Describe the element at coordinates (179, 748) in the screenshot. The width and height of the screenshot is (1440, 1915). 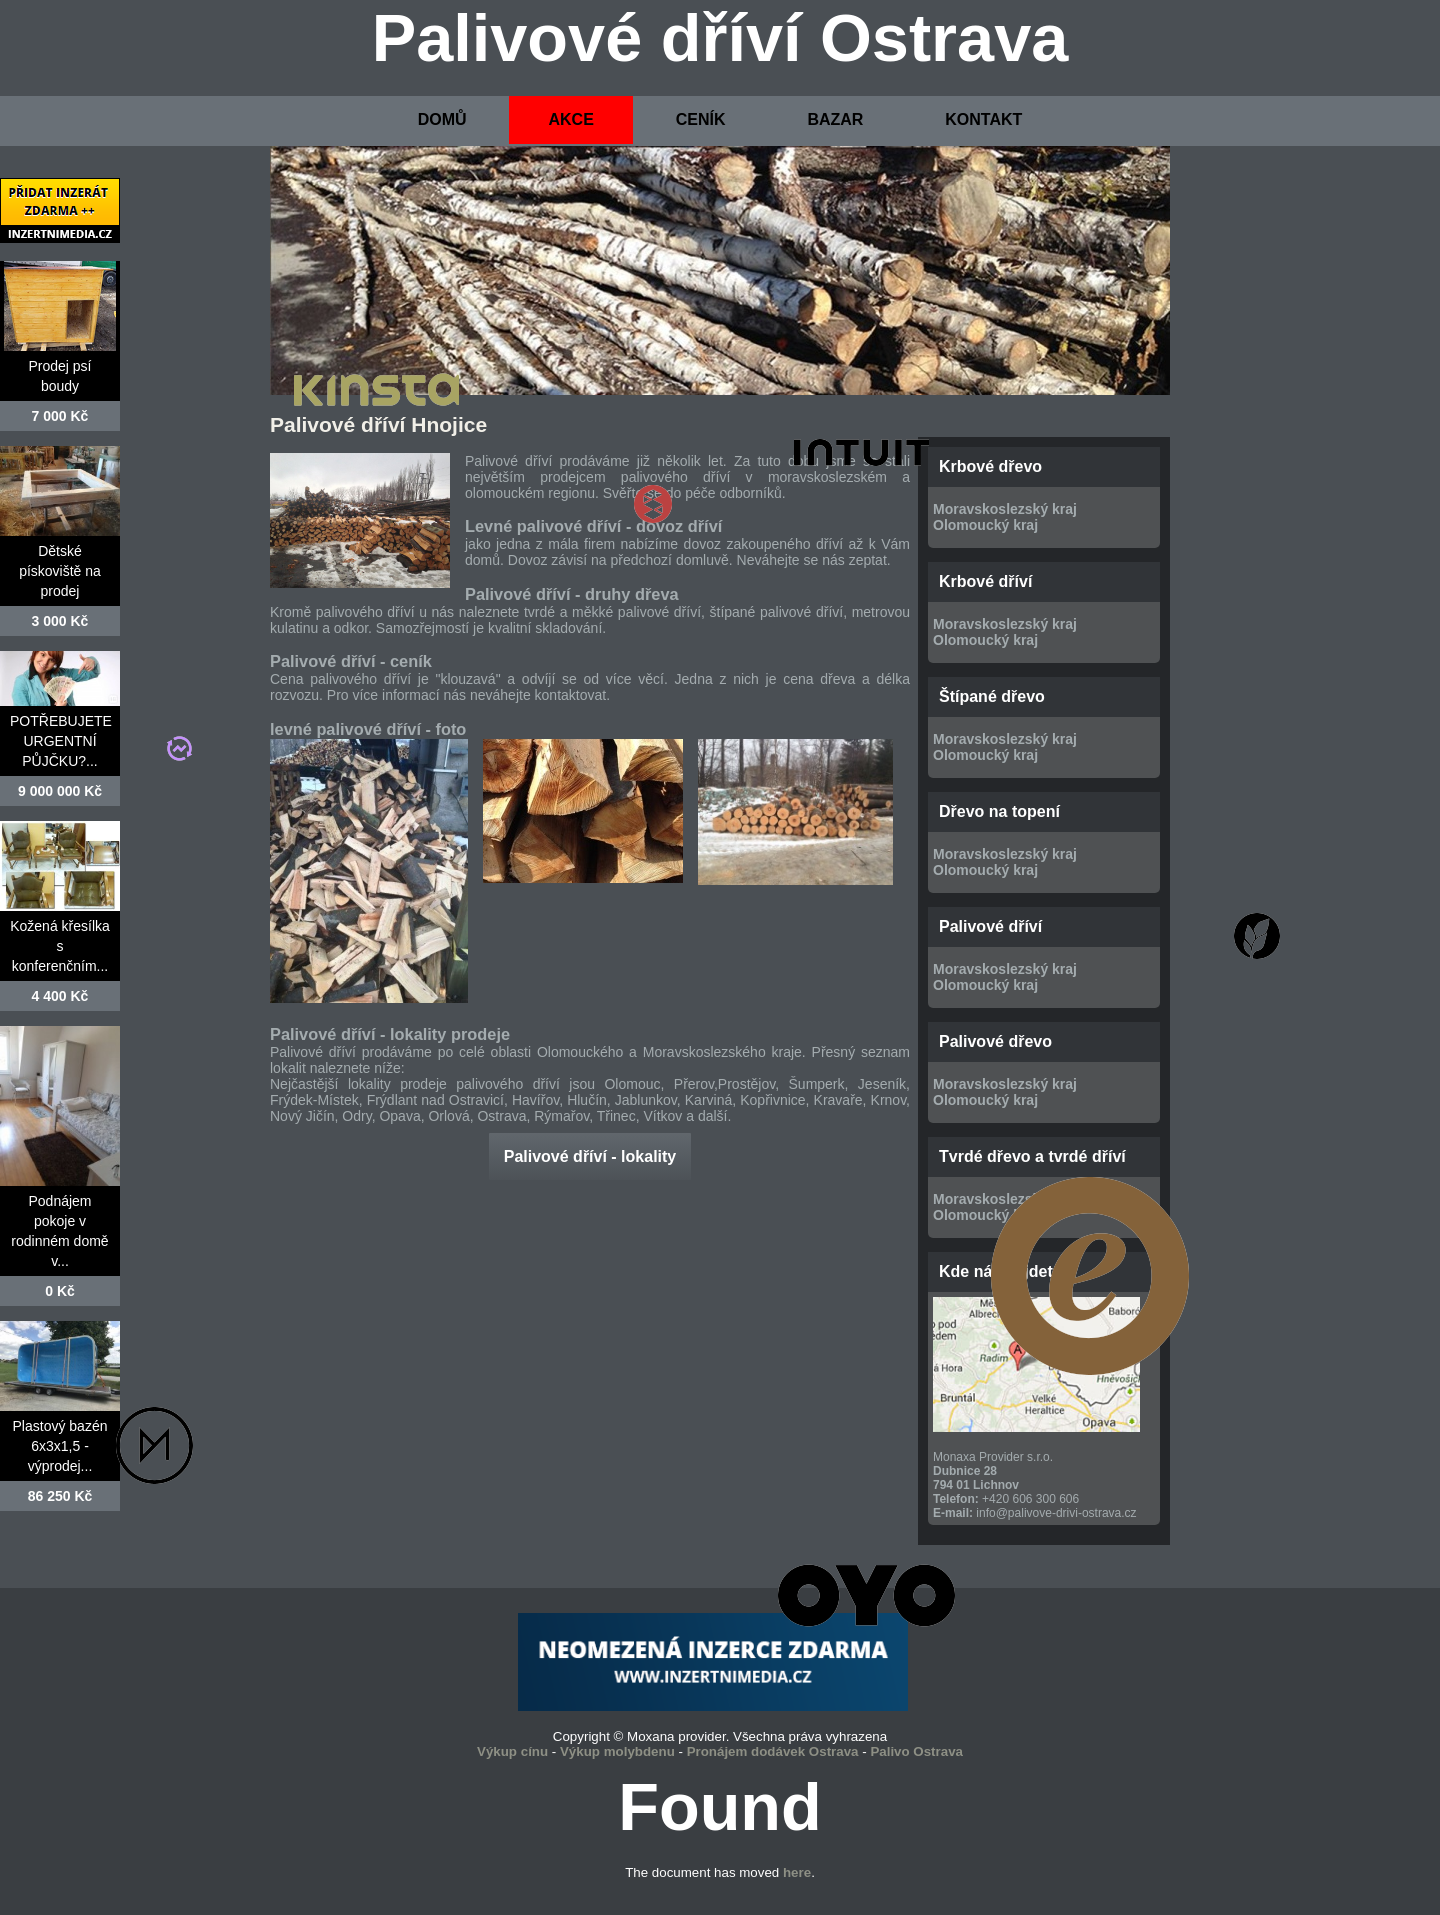
I see `exchange or transfer funds between accounts` at that location.